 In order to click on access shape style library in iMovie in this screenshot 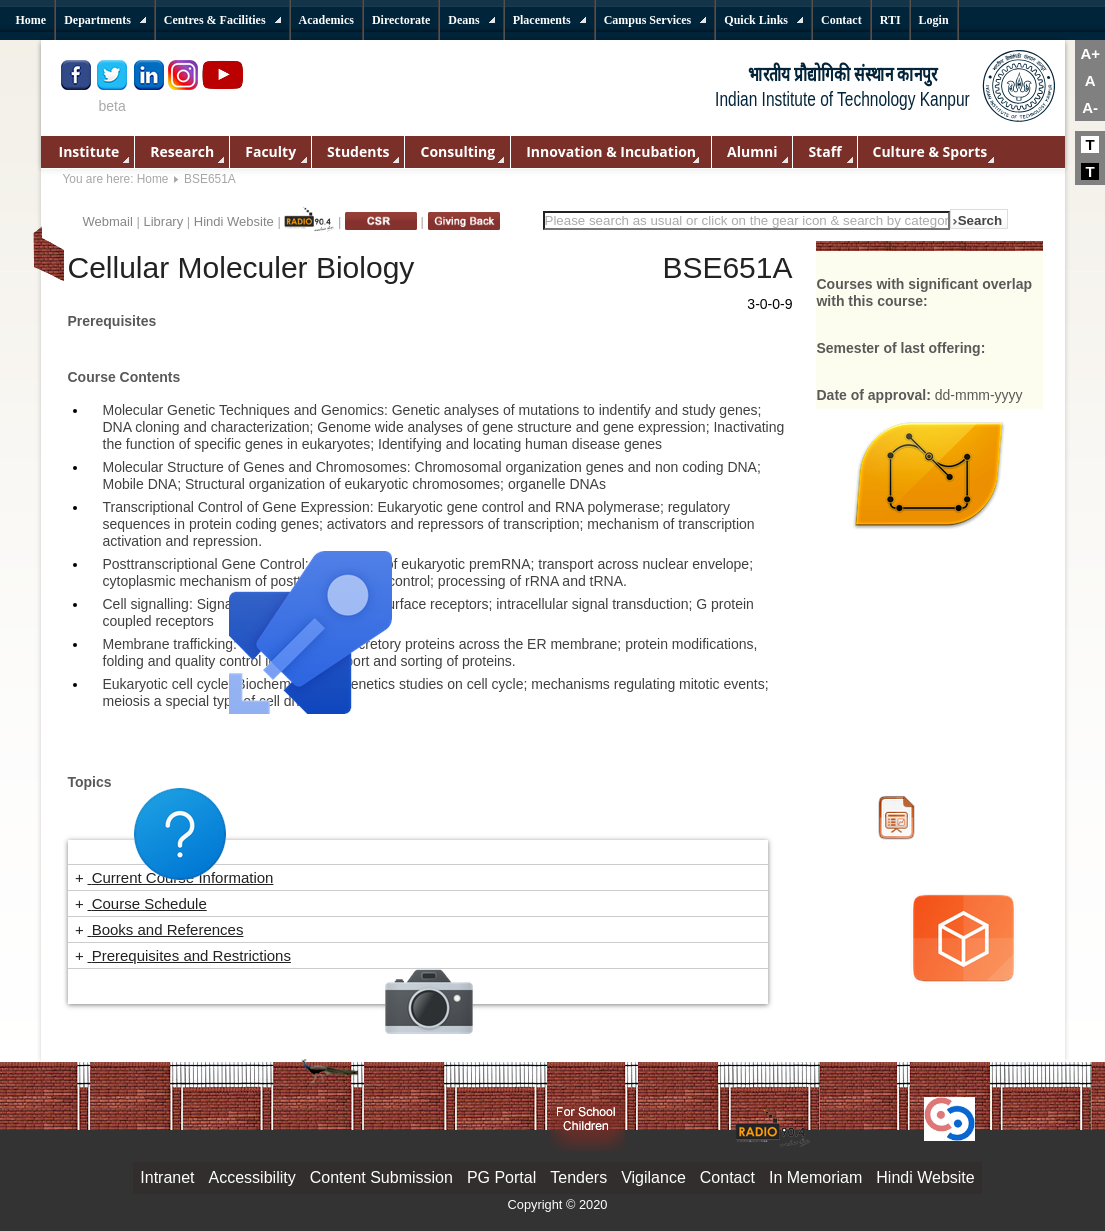, I will do `click(929, 474)`.